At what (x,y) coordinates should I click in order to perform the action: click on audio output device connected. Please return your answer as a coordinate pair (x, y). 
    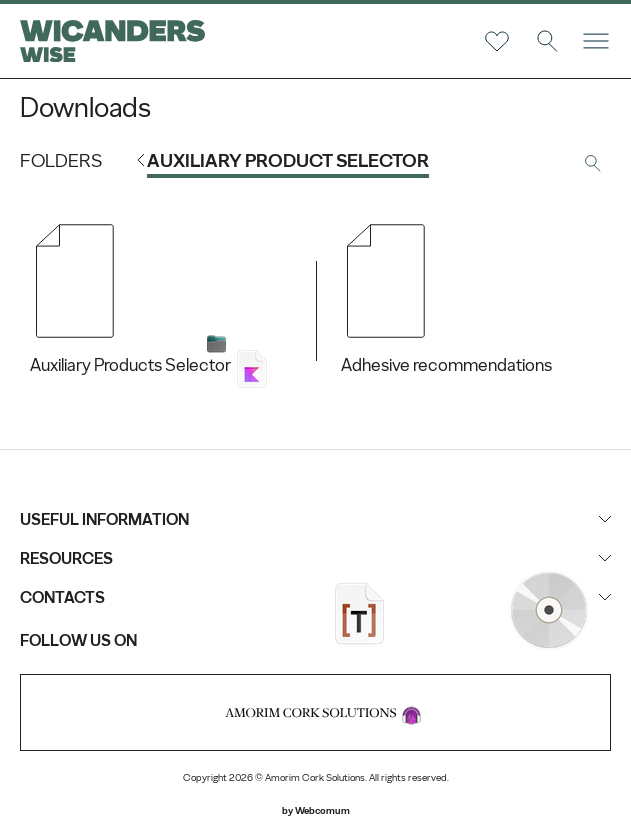
    Looking at the image, I should click on (411, 715).